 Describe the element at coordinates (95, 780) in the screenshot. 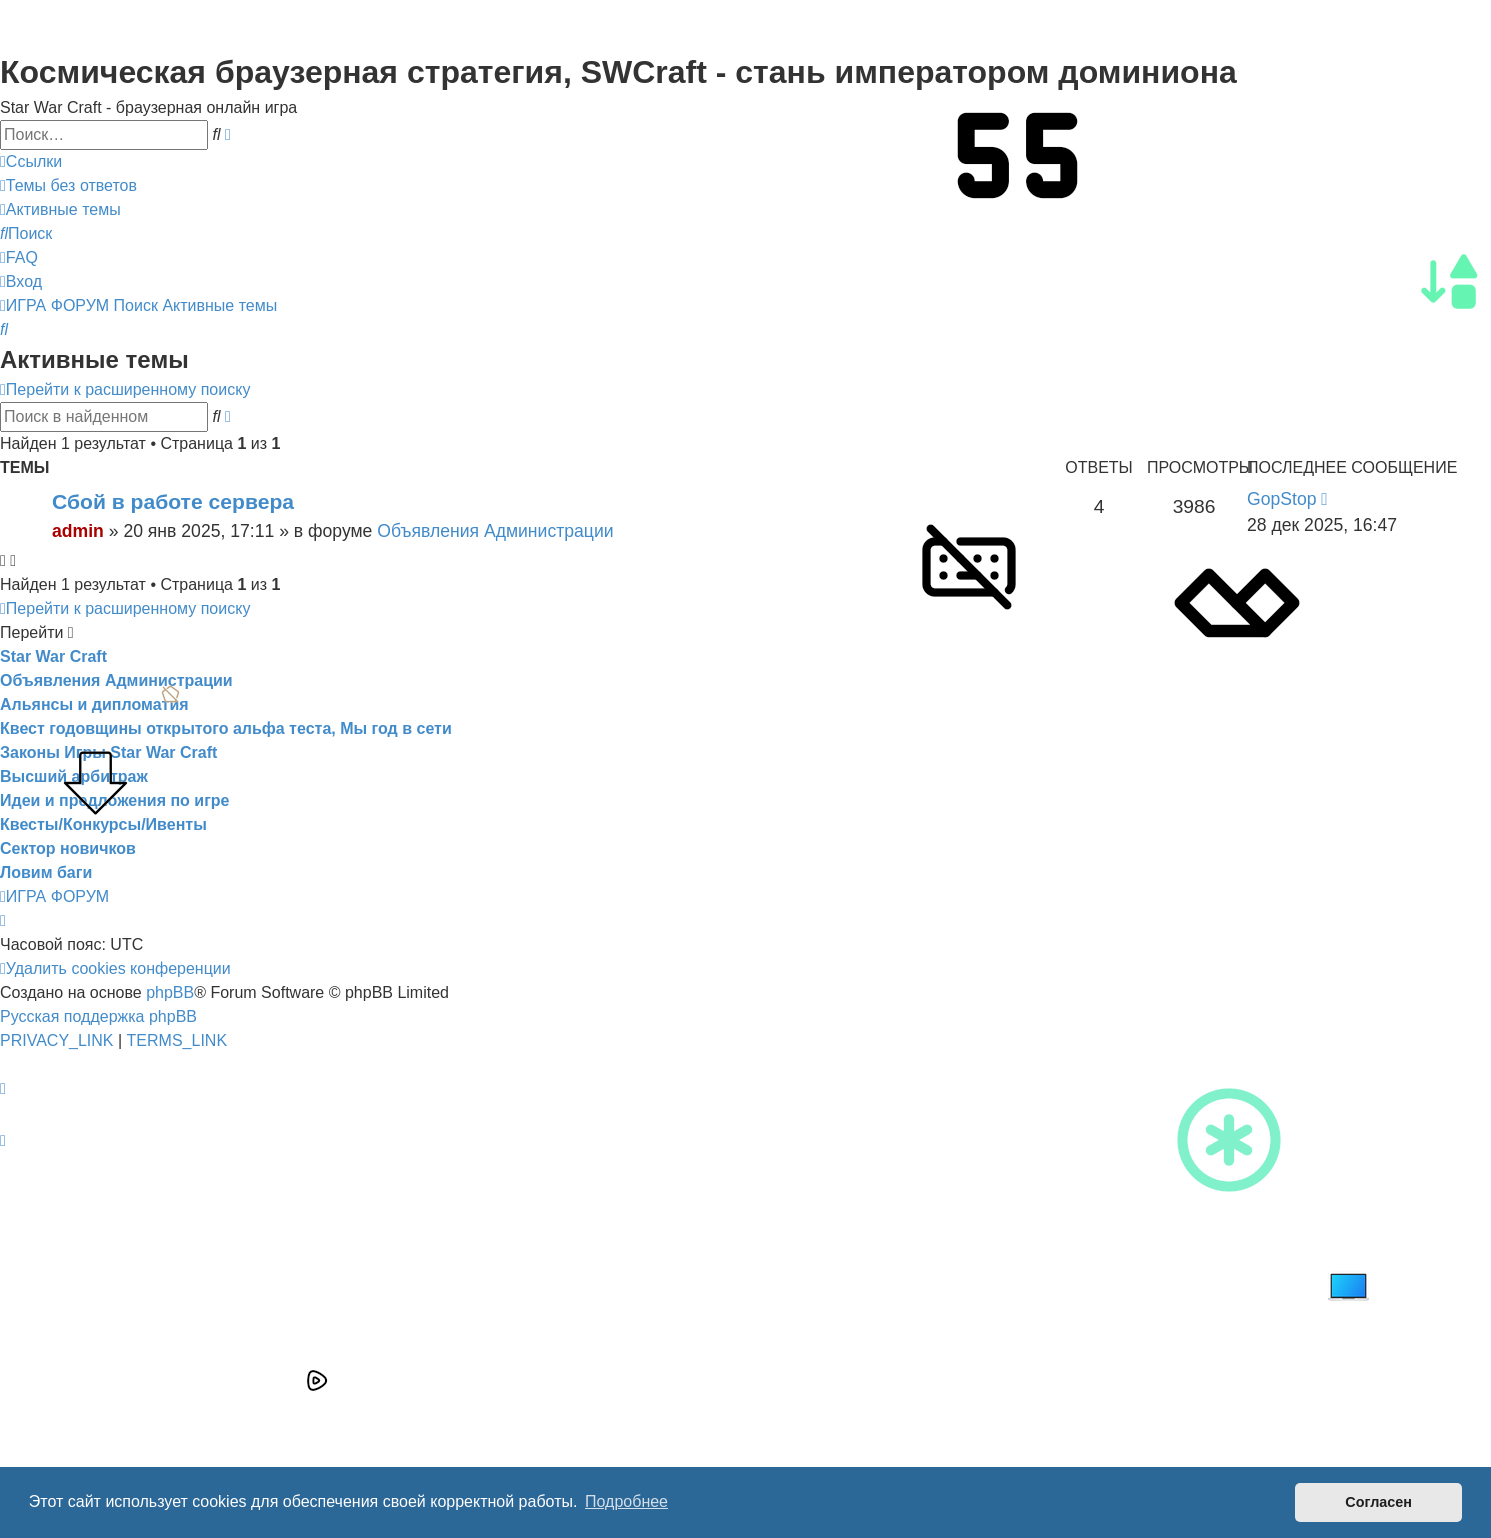

I see `download a file or content` at that location.